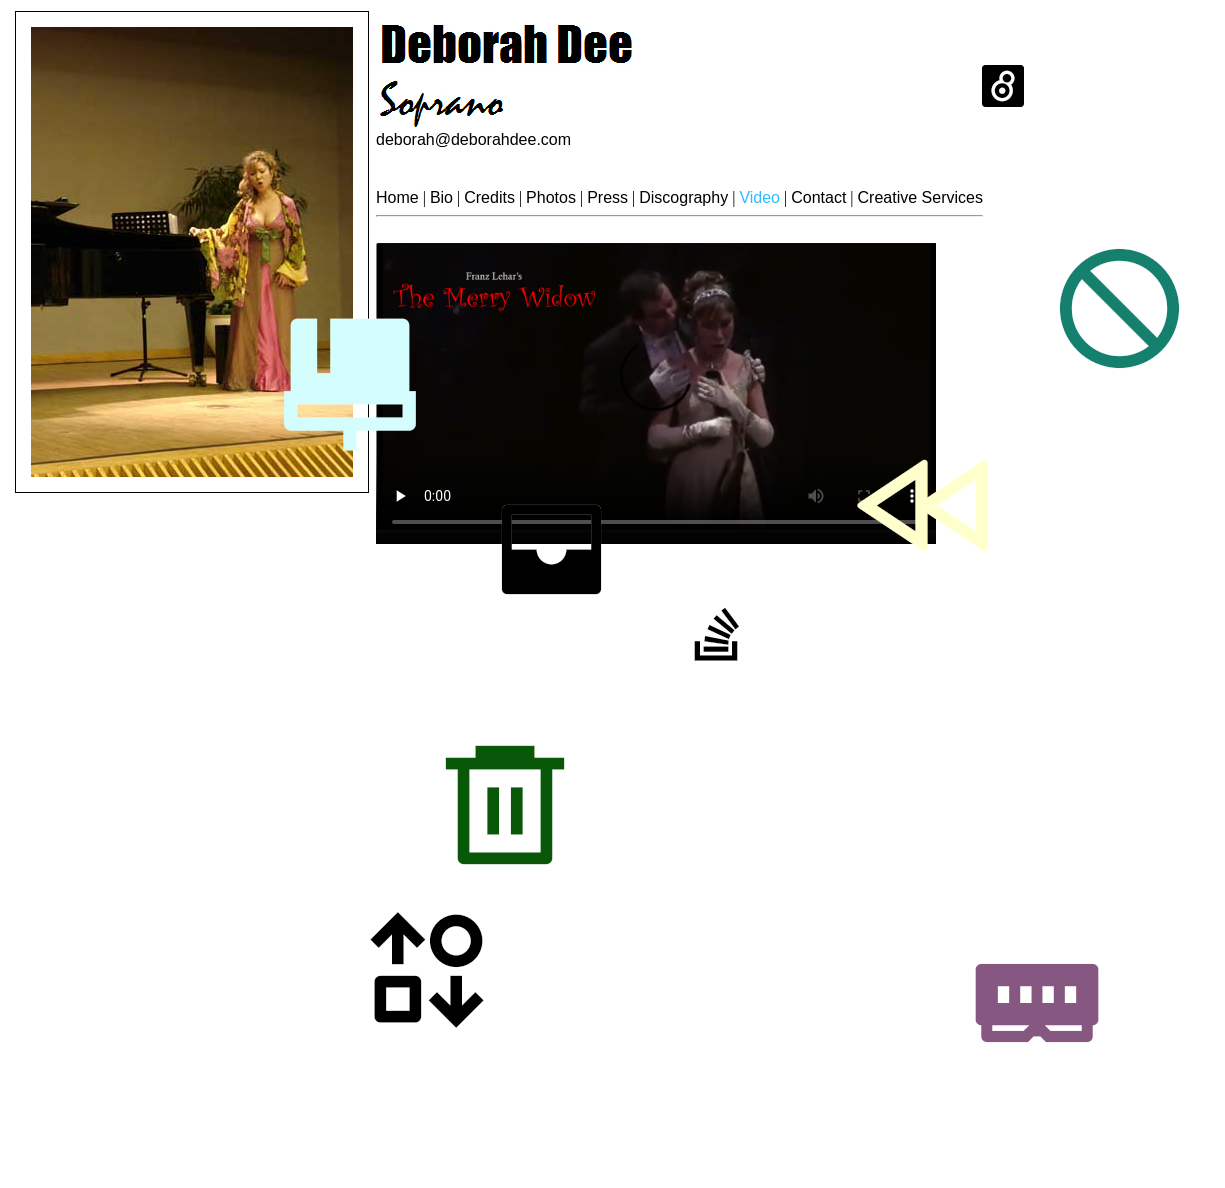 The width and height of the screenshot is (1225, 1188). Describe the element at coordinates (1003, 86) in the screenshot. I see `open the Max streaming app` at that location.